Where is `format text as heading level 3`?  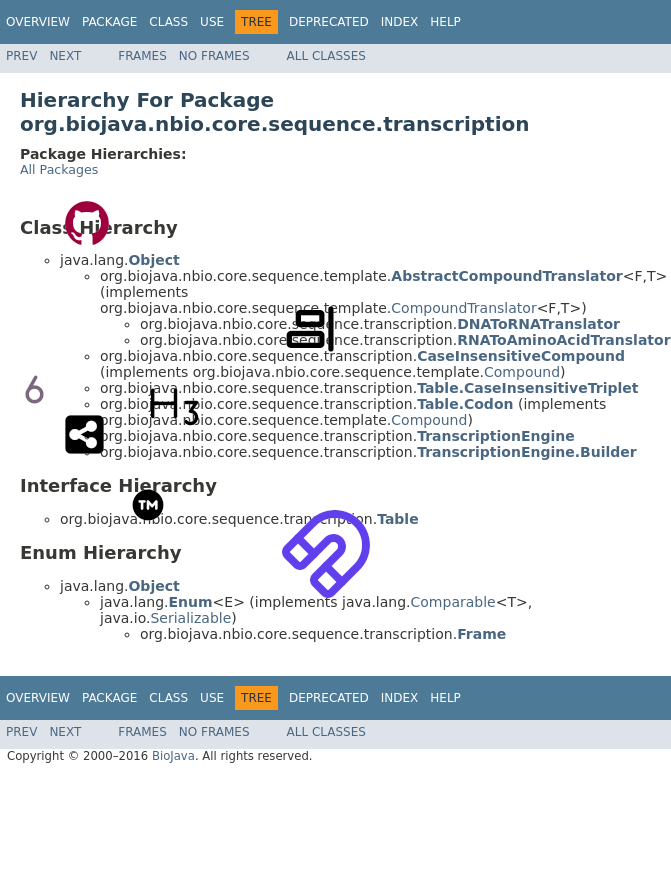
format text as heading level 3 is located at coordinates (172, 406).